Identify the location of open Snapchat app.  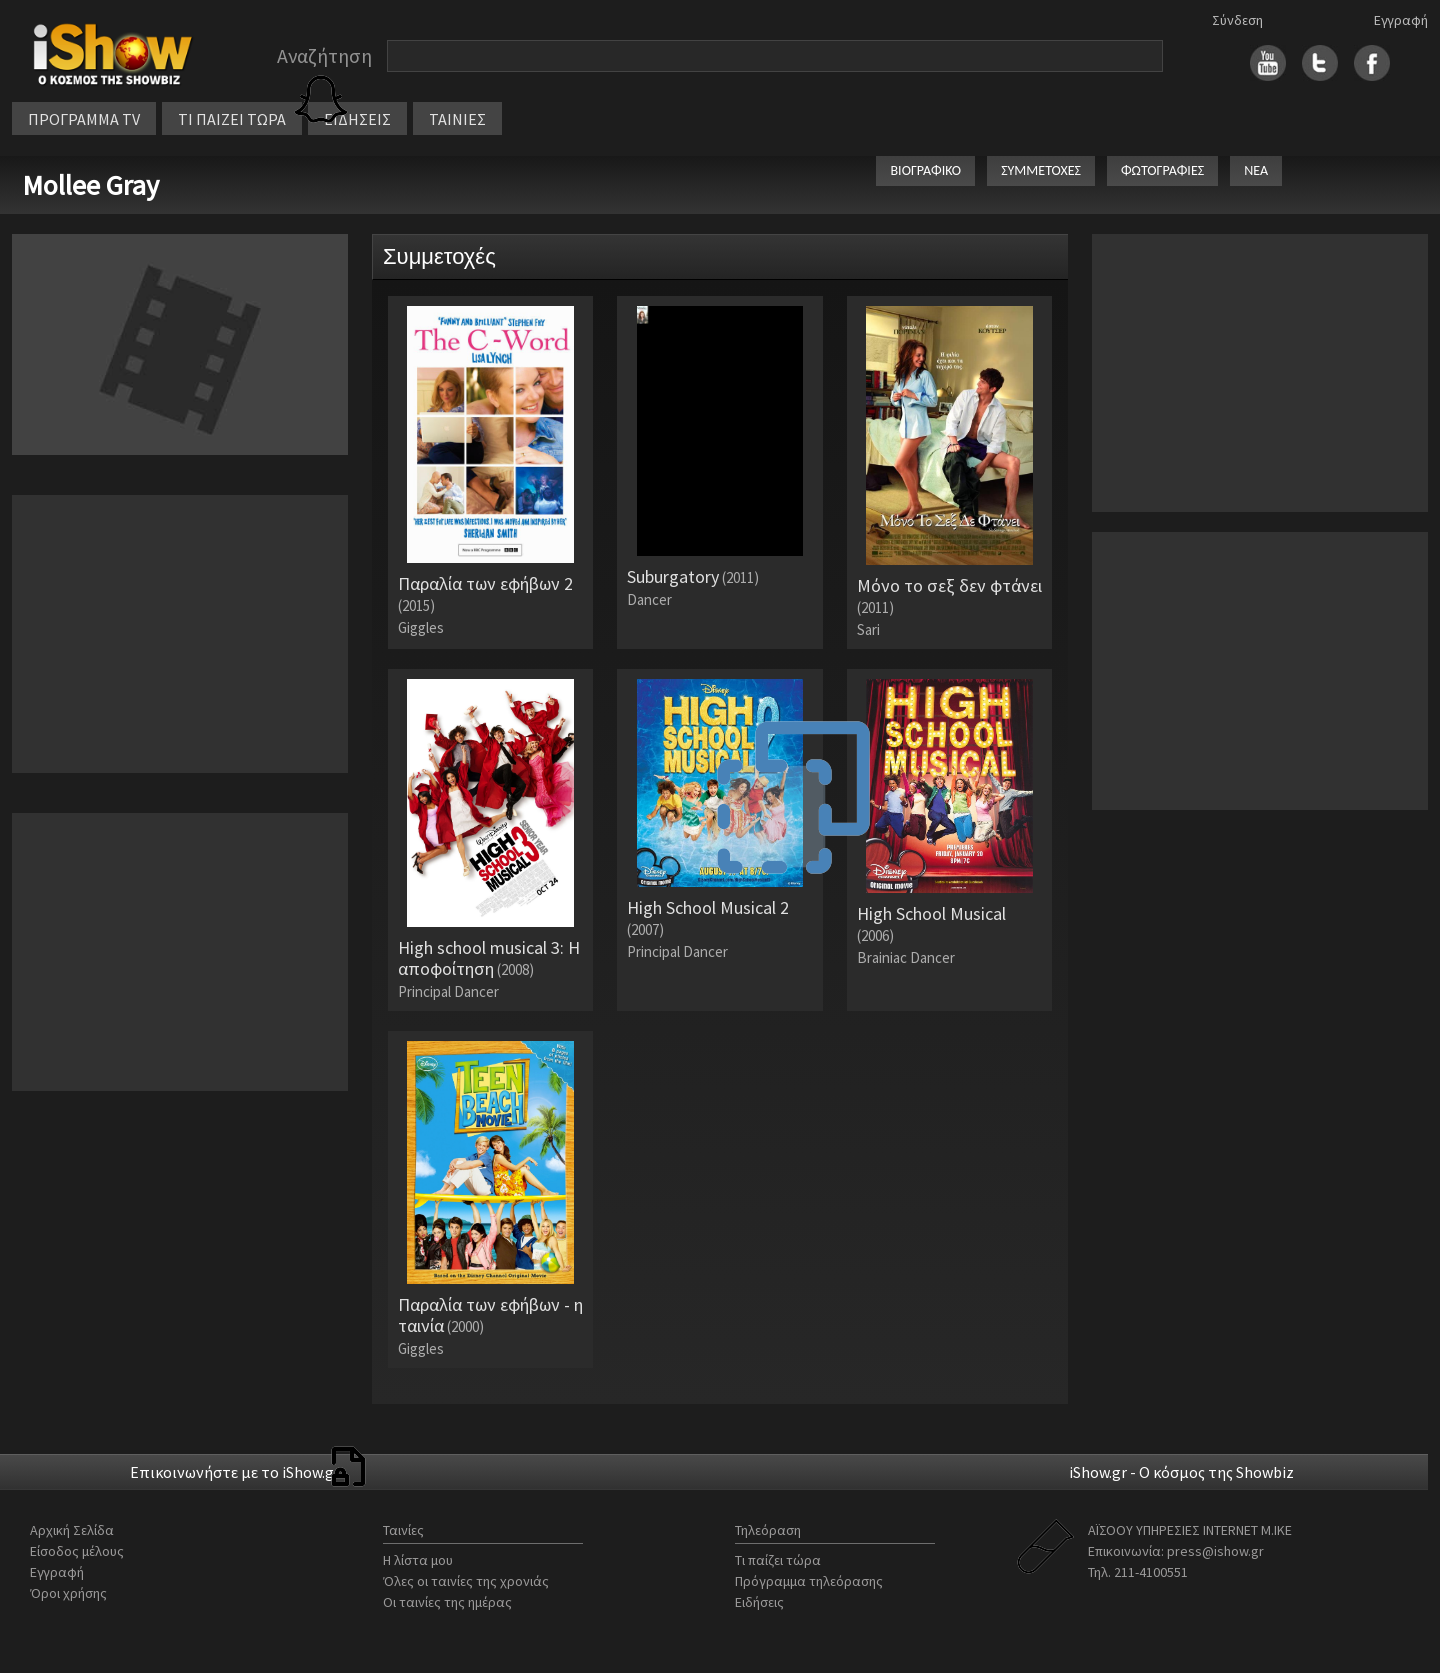
(321, 100).